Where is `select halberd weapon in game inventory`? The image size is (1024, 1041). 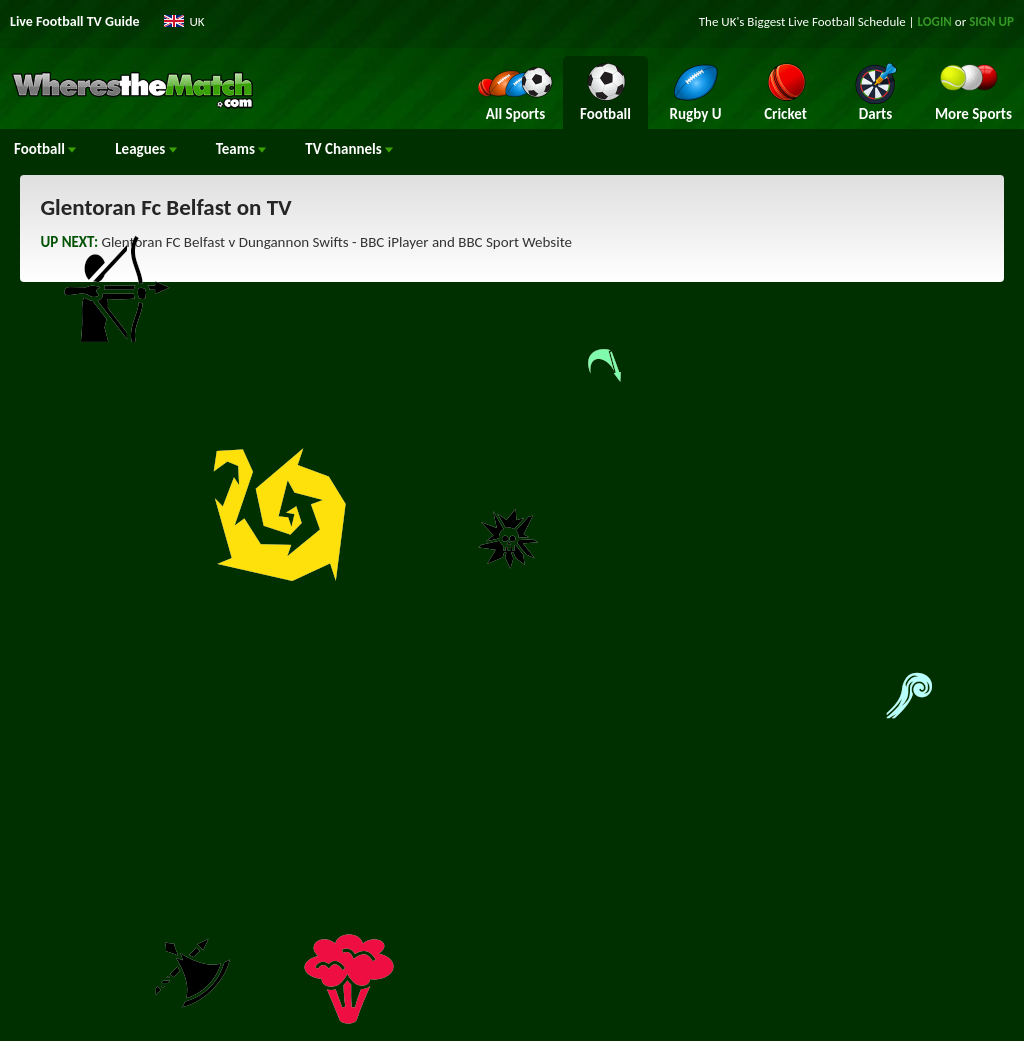 select halberd weapon in game inventory is located at coordinates (193, 973).